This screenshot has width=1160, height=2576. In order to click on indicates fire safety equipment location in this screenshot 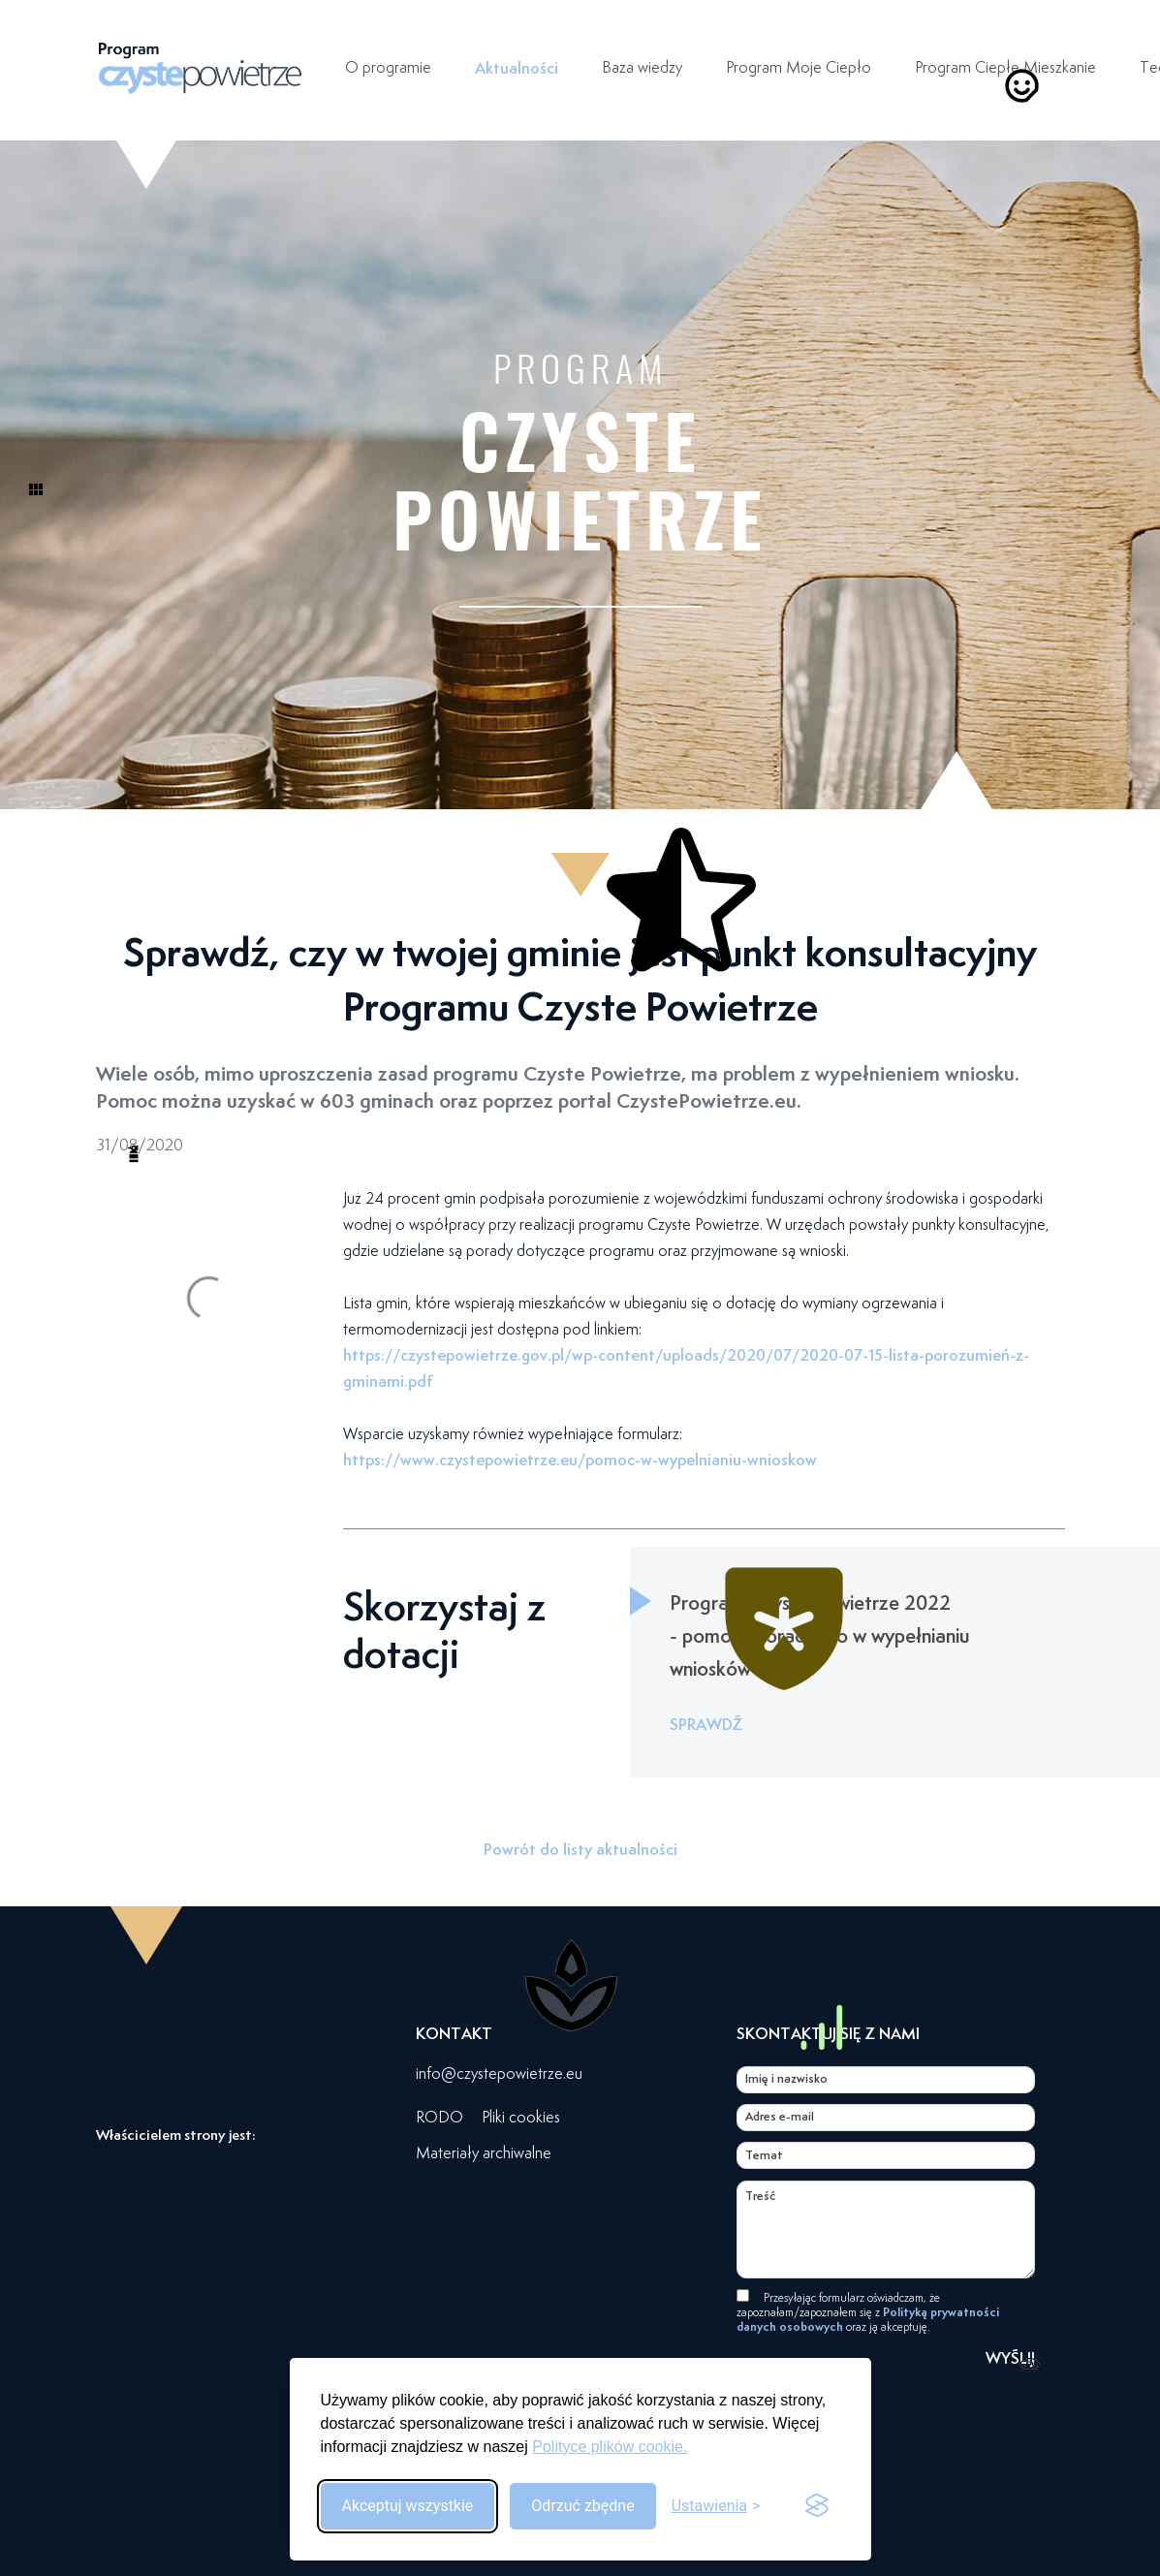, I will do `click(134, 1153)`.